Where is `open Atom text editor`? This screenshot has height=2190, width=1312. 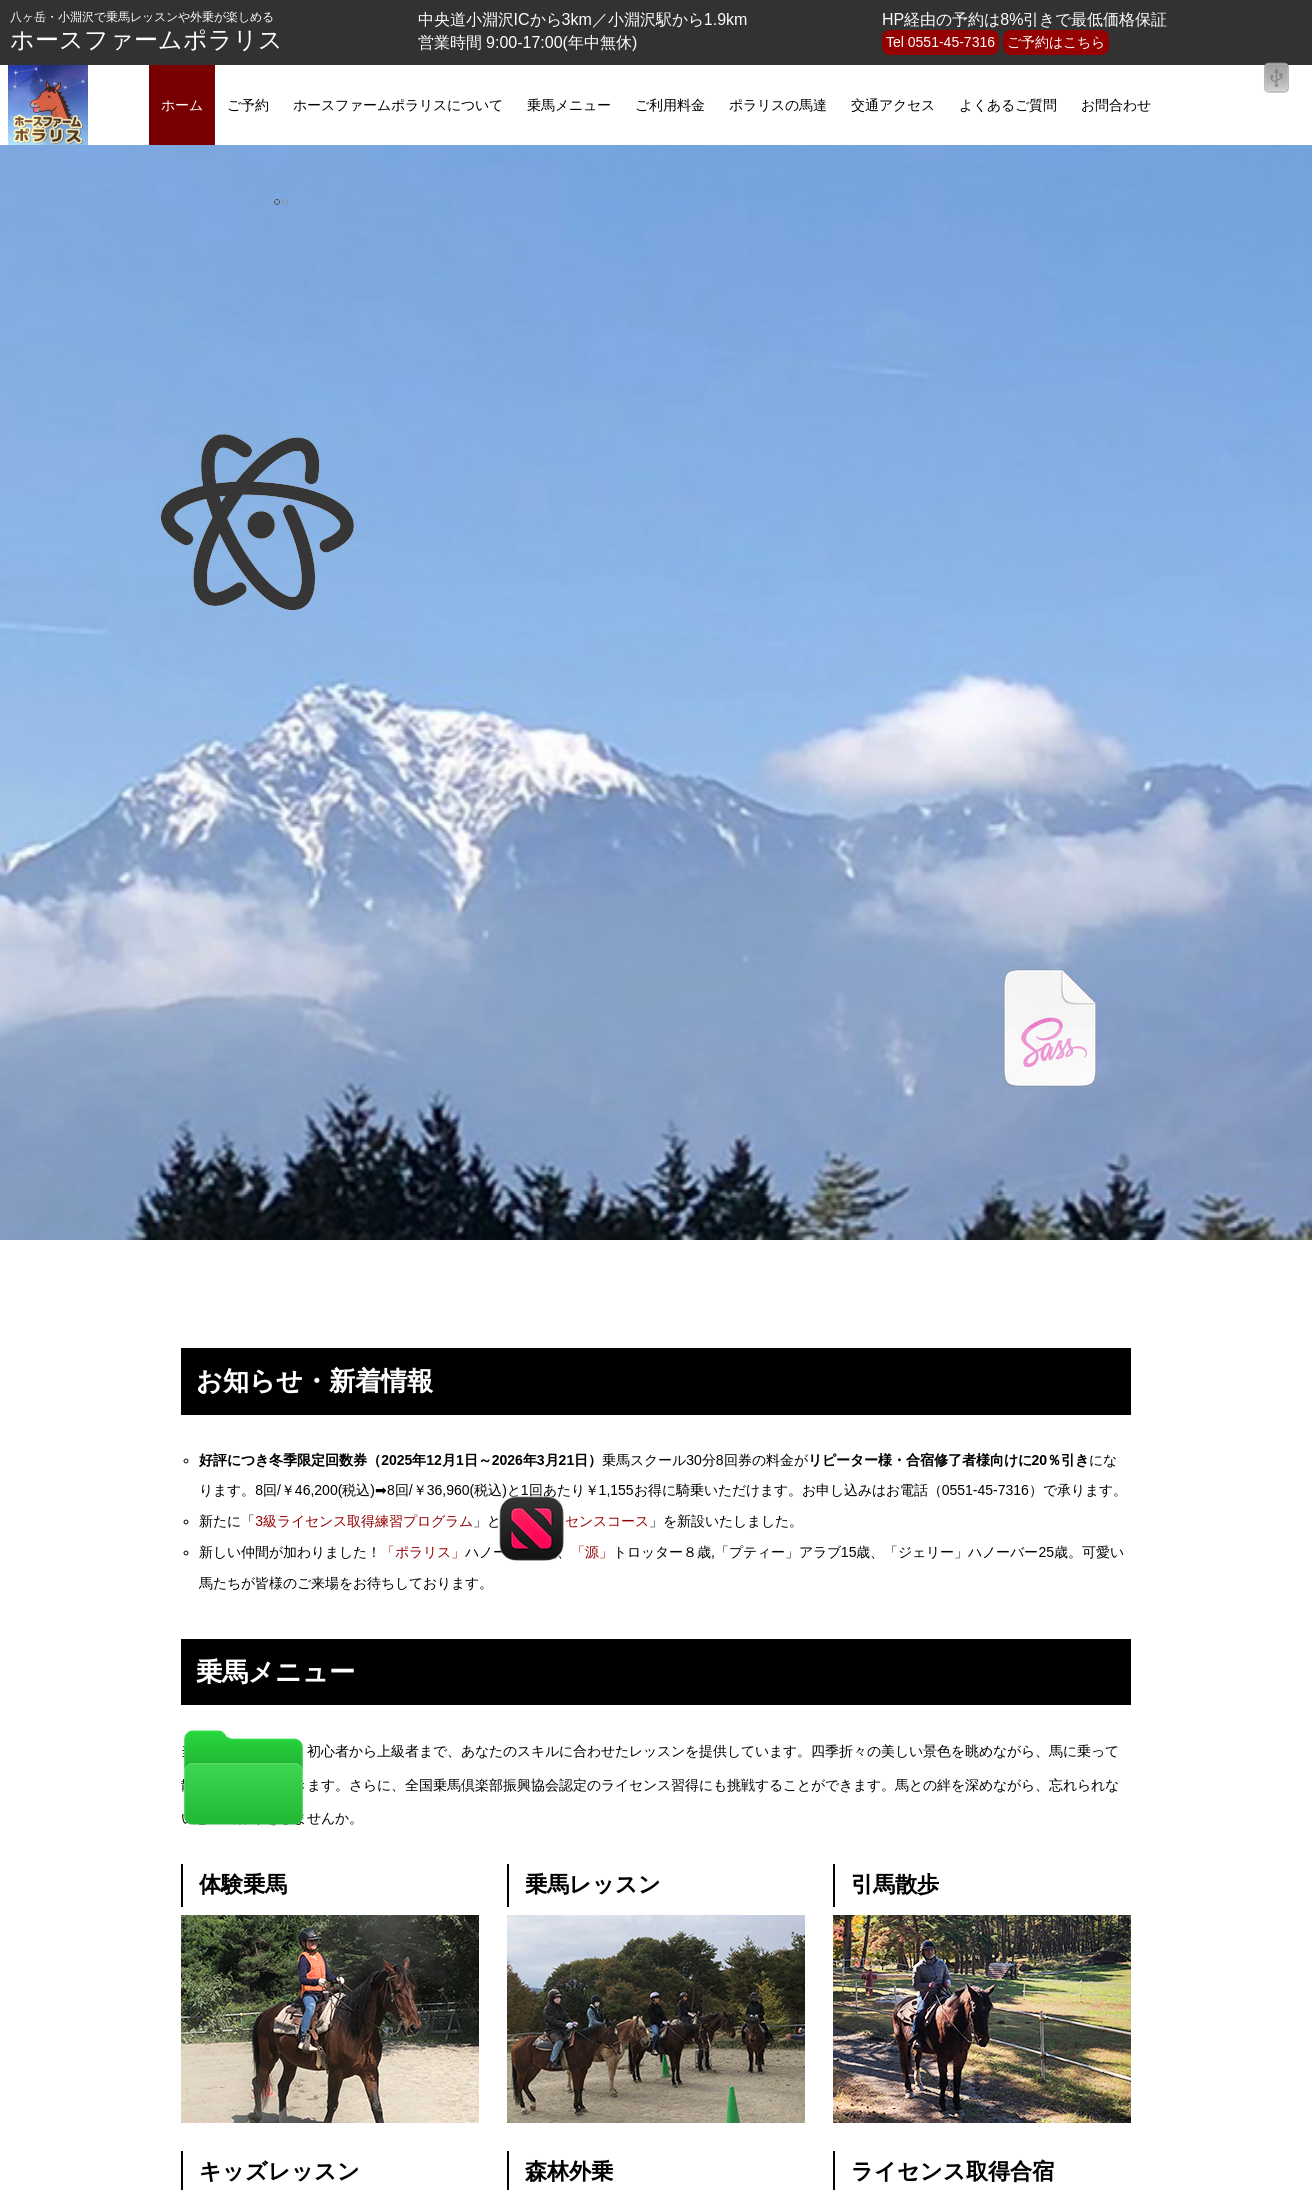
open Atom text editor is located at coordinates (257, 522).